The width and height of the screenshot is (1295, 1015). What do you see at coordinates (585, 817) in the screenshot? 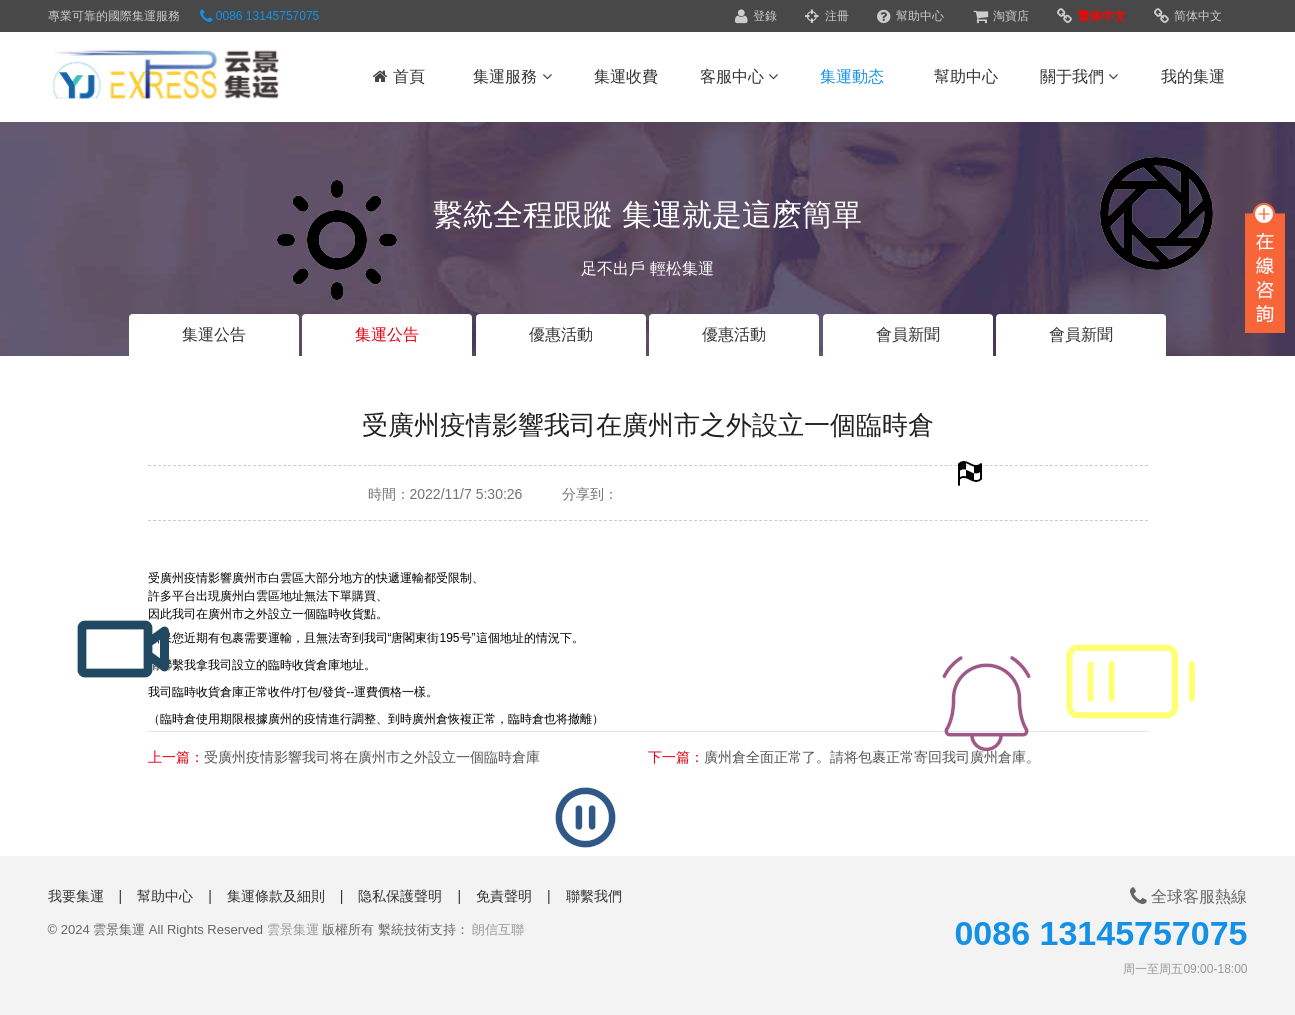
I see `pause media playback` at bounding box center [585, 817].